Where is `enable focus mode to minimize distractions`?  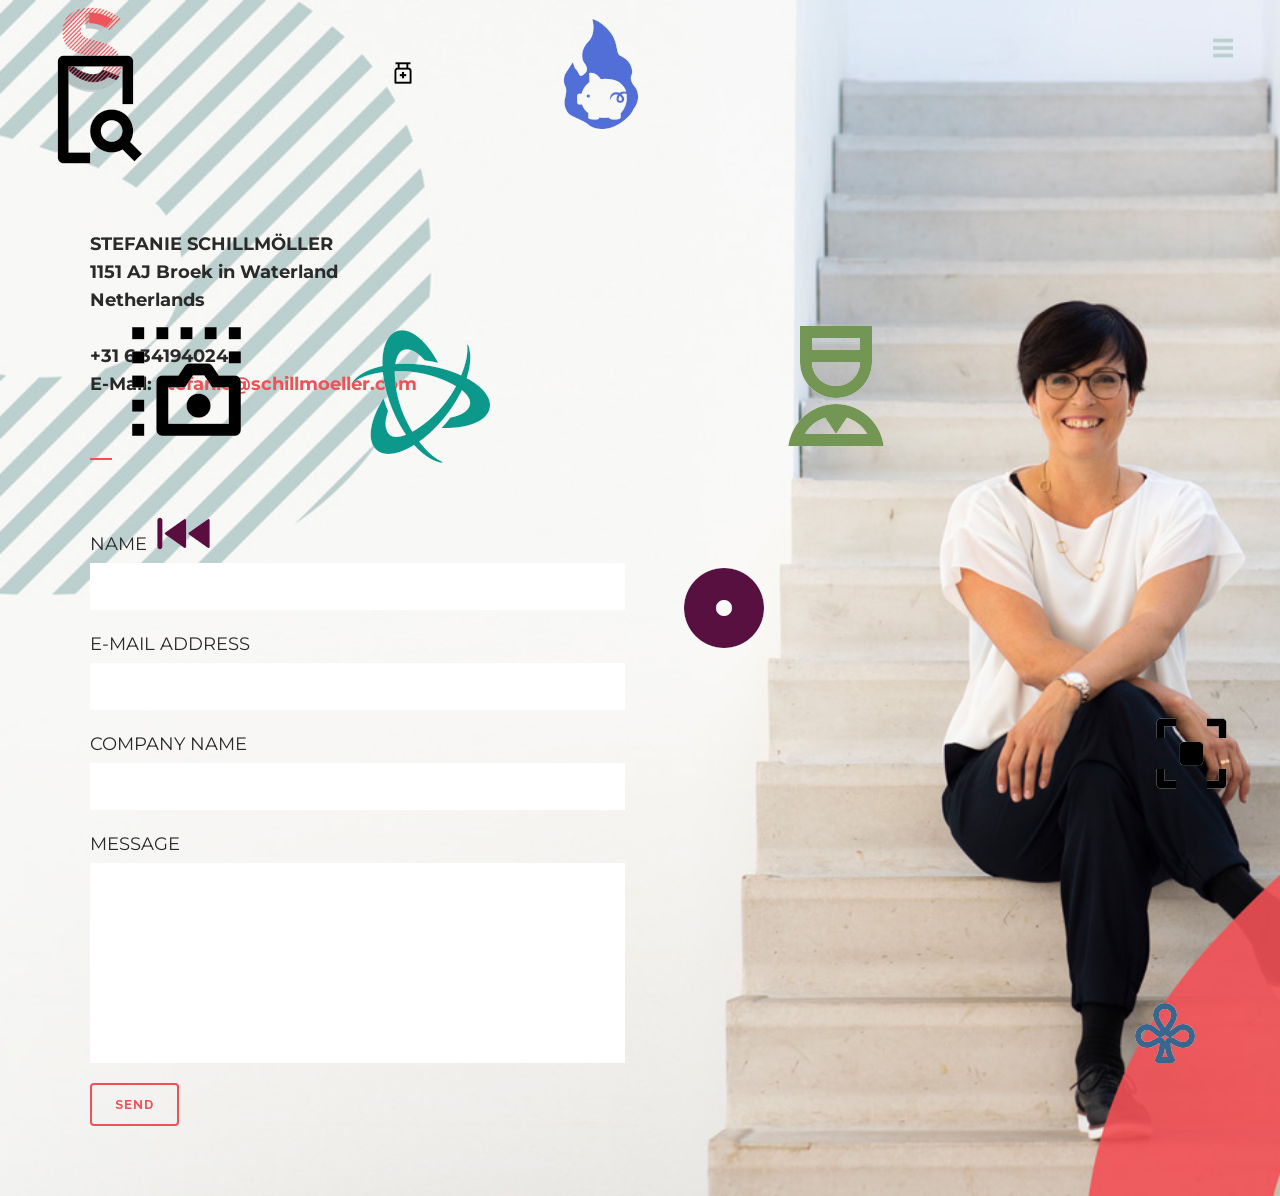 enable focus mode to minimize distractions is located at coordinates (1191, 753).